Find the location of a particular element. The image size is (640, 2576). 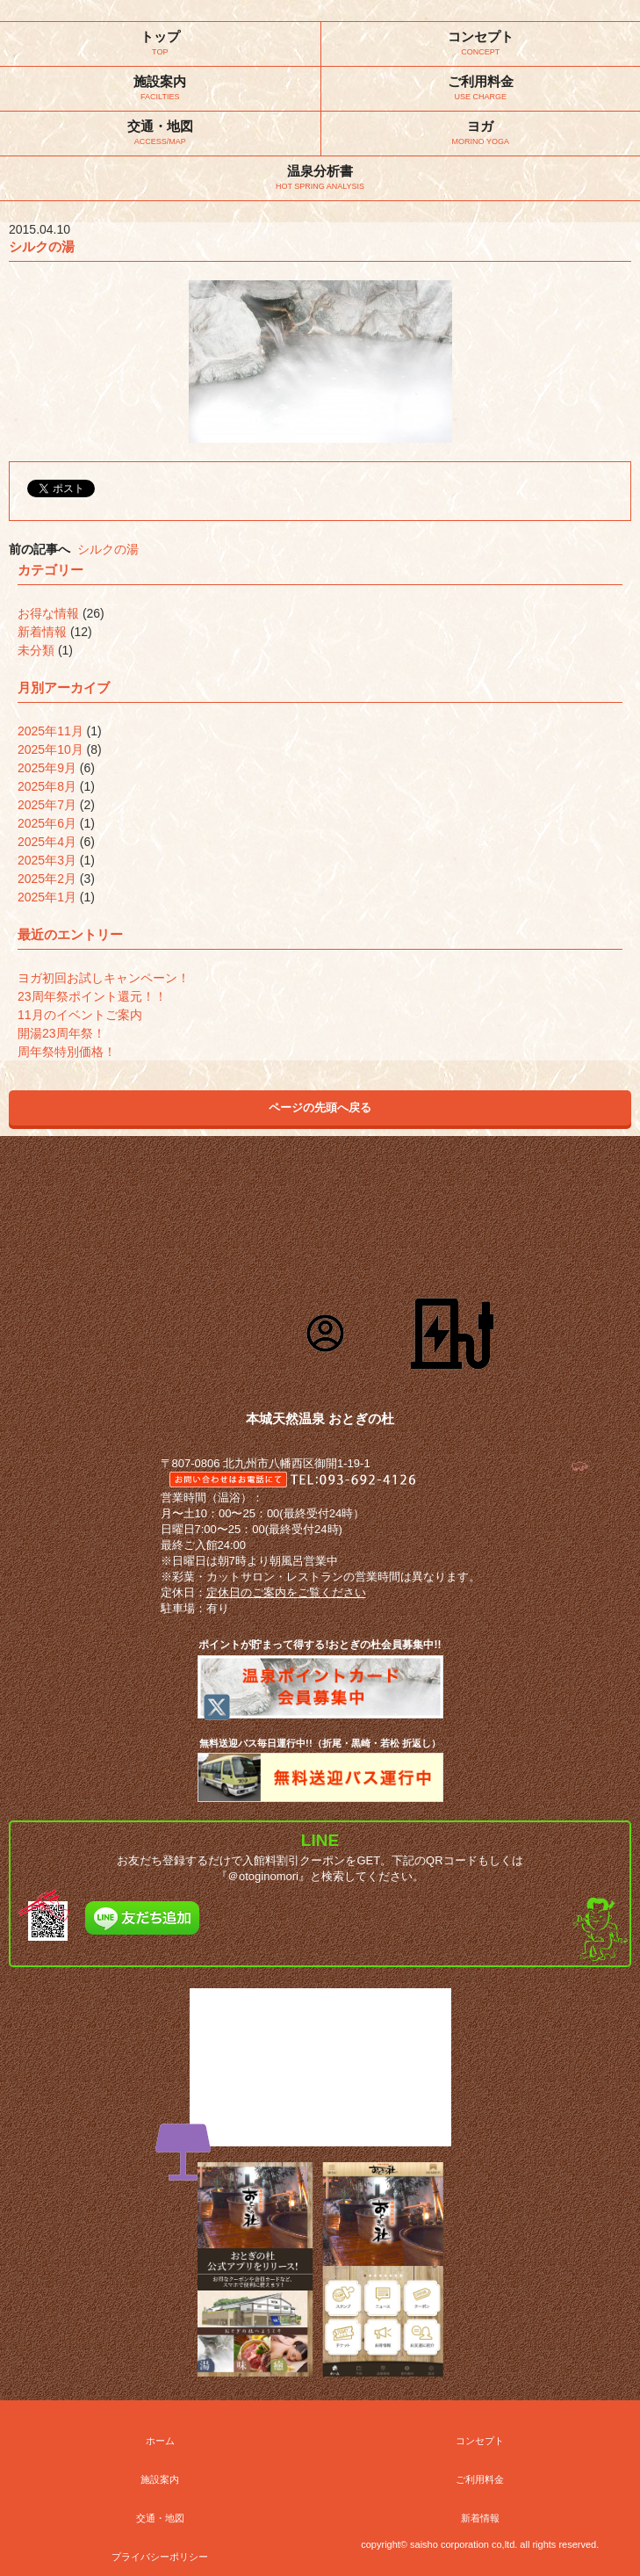

access your account or profile settings is located at coordinates (325, 1333).